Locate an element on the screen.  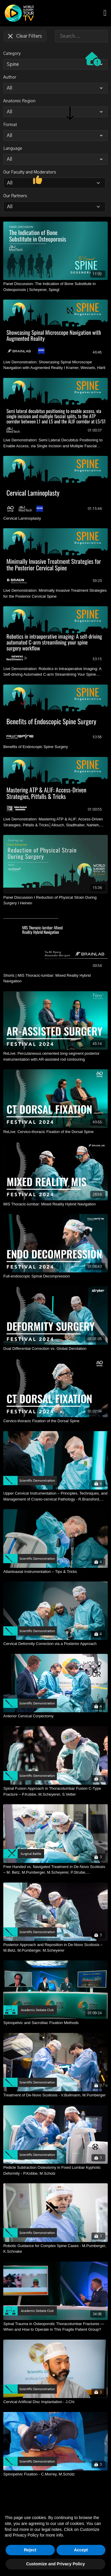
indicates spicy food or heat level is located at coordinates (24, 703).